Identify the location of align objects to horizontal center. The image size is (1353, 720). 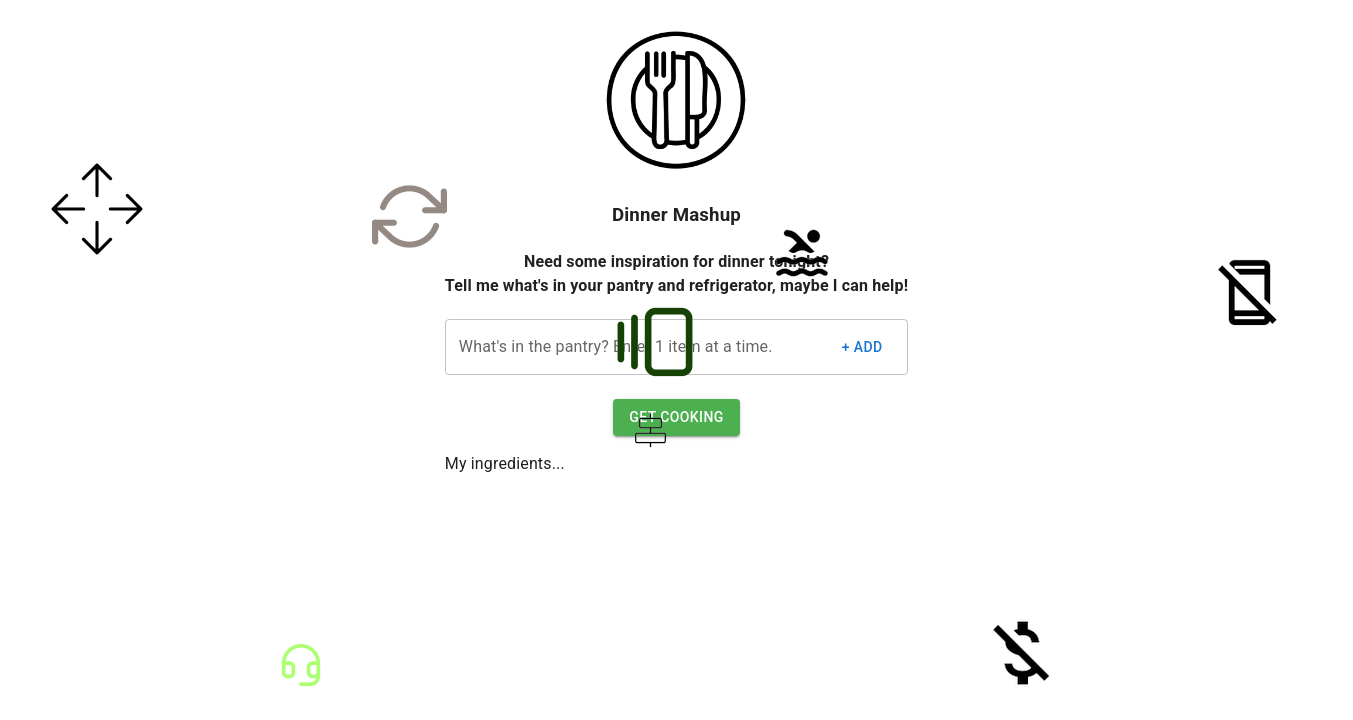
(650, 430).